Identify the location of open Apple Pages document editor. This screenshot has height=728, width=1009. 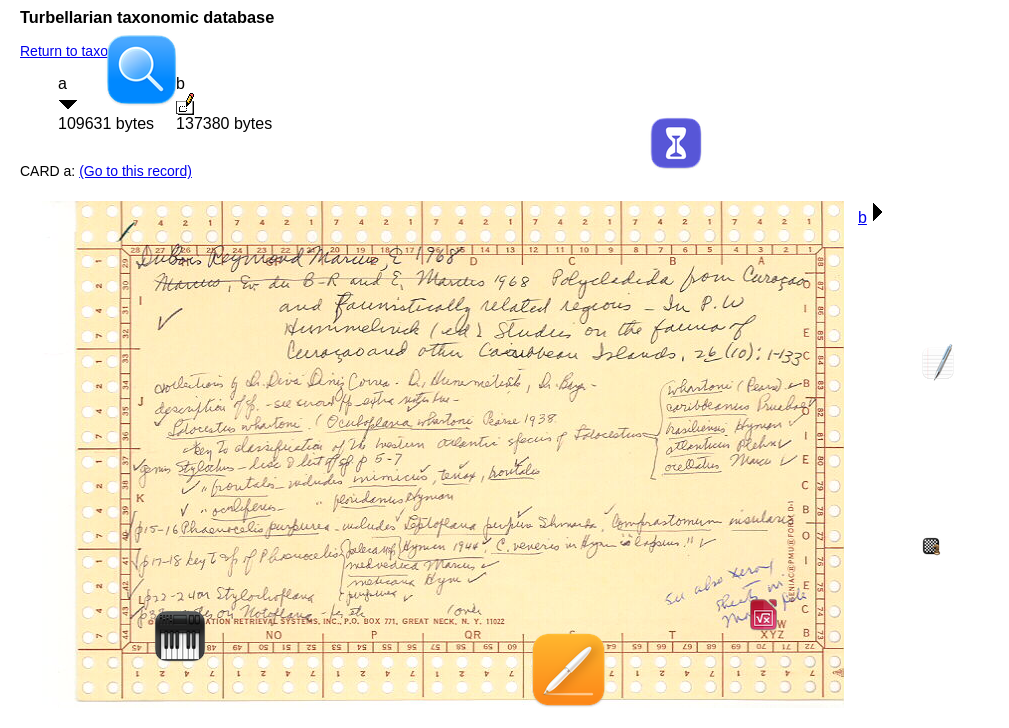
(568, 669).